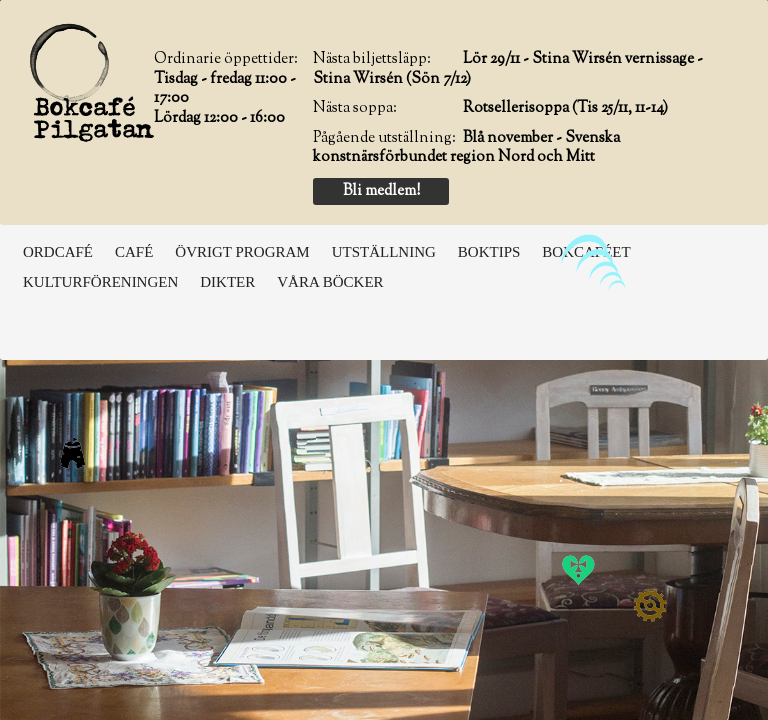 Image resolution: width=768 pixels, height=720 pixels. What do you see at coordinates (578, 570) in the screenshot?
I see `indicates royal or noble romance storyline` at bounding box center [578, 570].